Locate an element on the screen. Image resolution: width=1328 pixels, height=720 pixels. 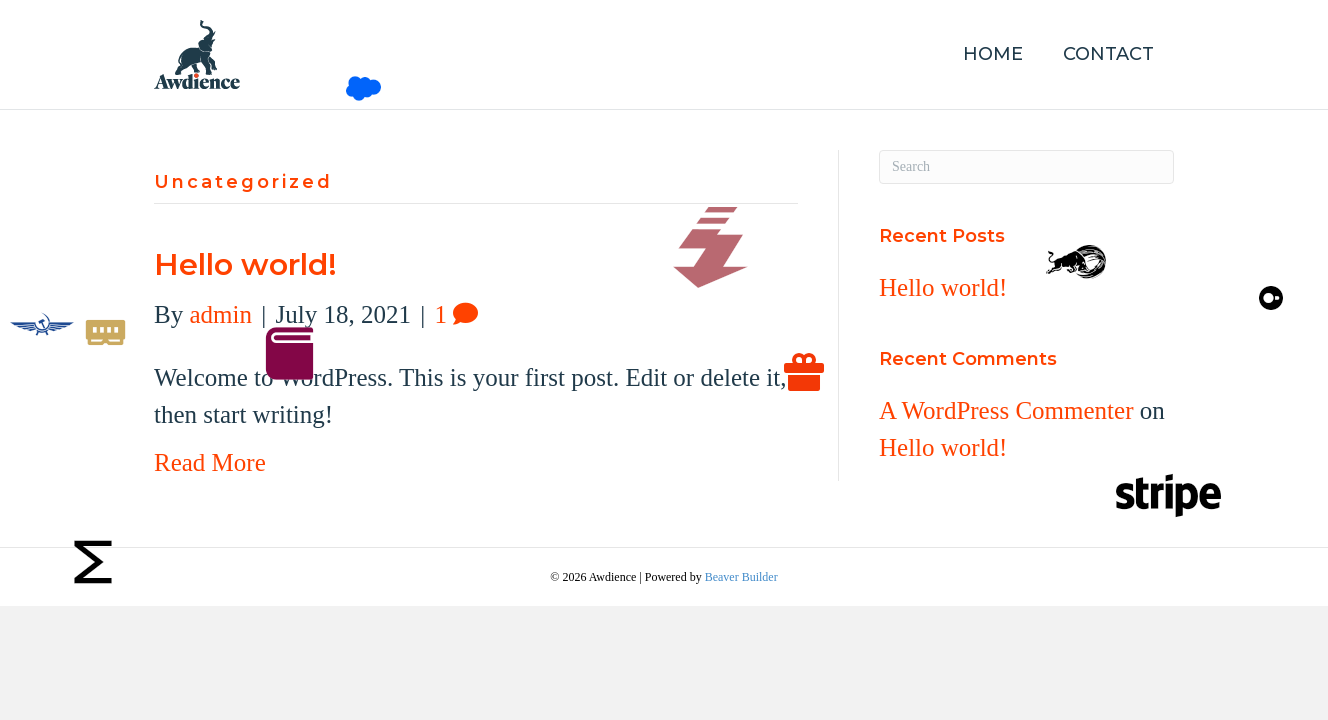
insert a mathematical sum or formula is located at coordinates (93, 562).